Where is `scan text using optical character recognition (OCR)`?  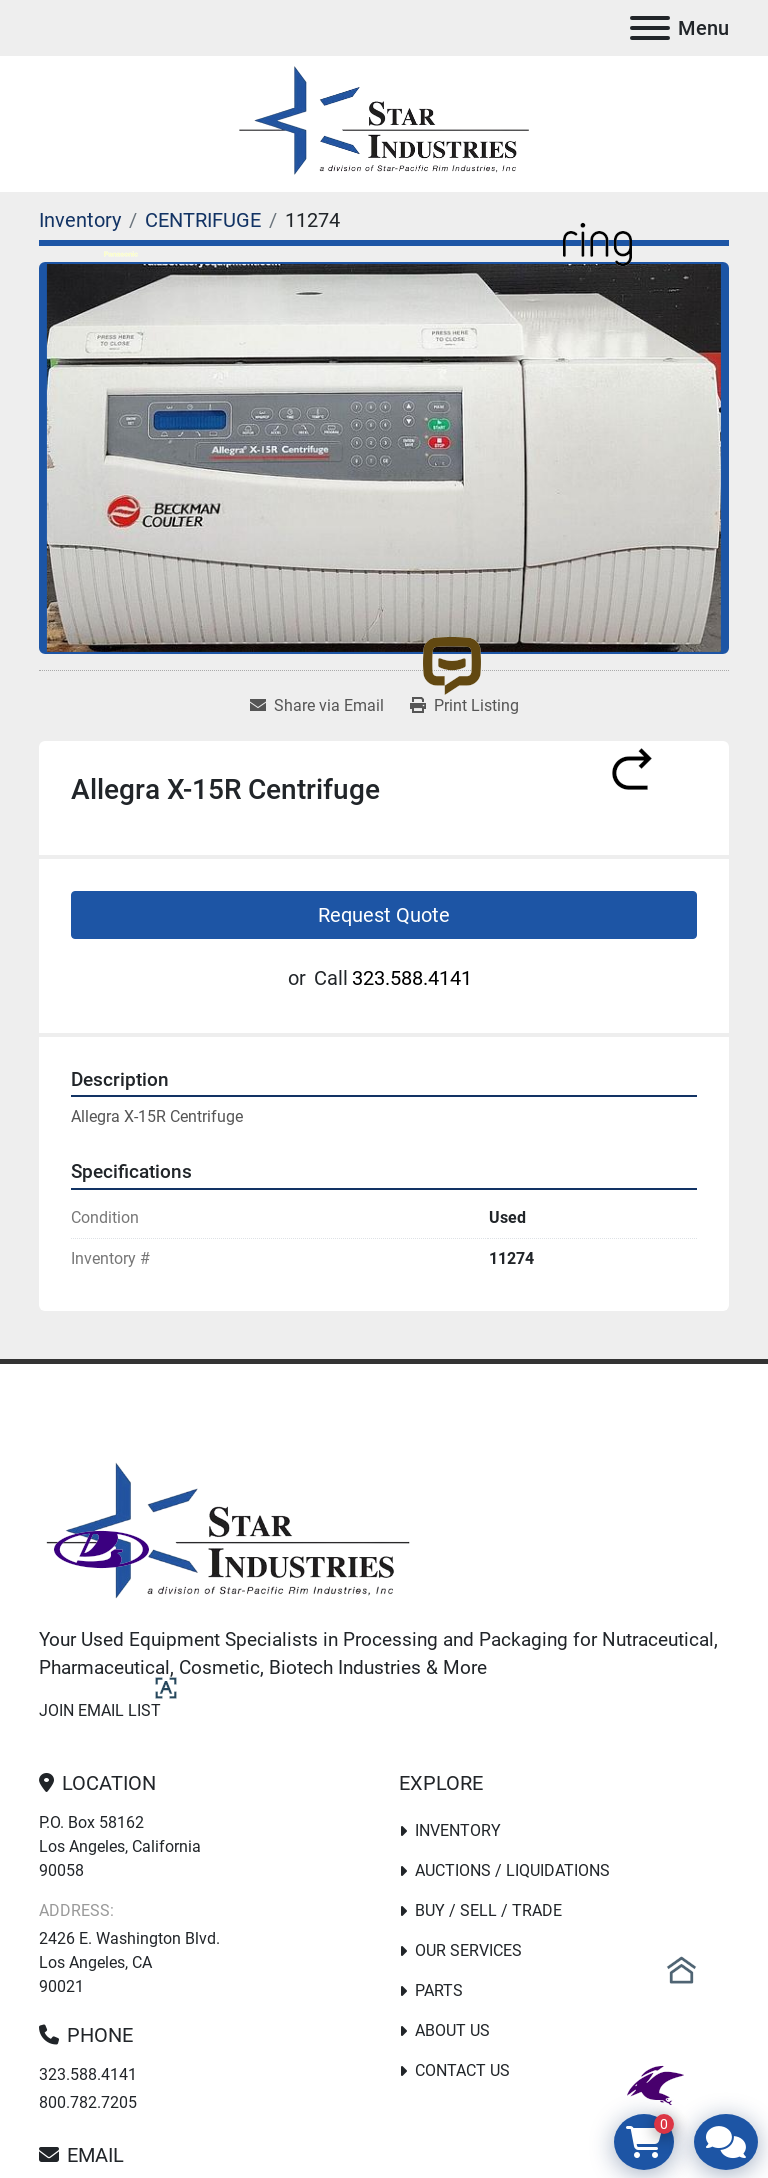 scan text using optical character recognition (OCR) is located at coordinates (166, 1688).